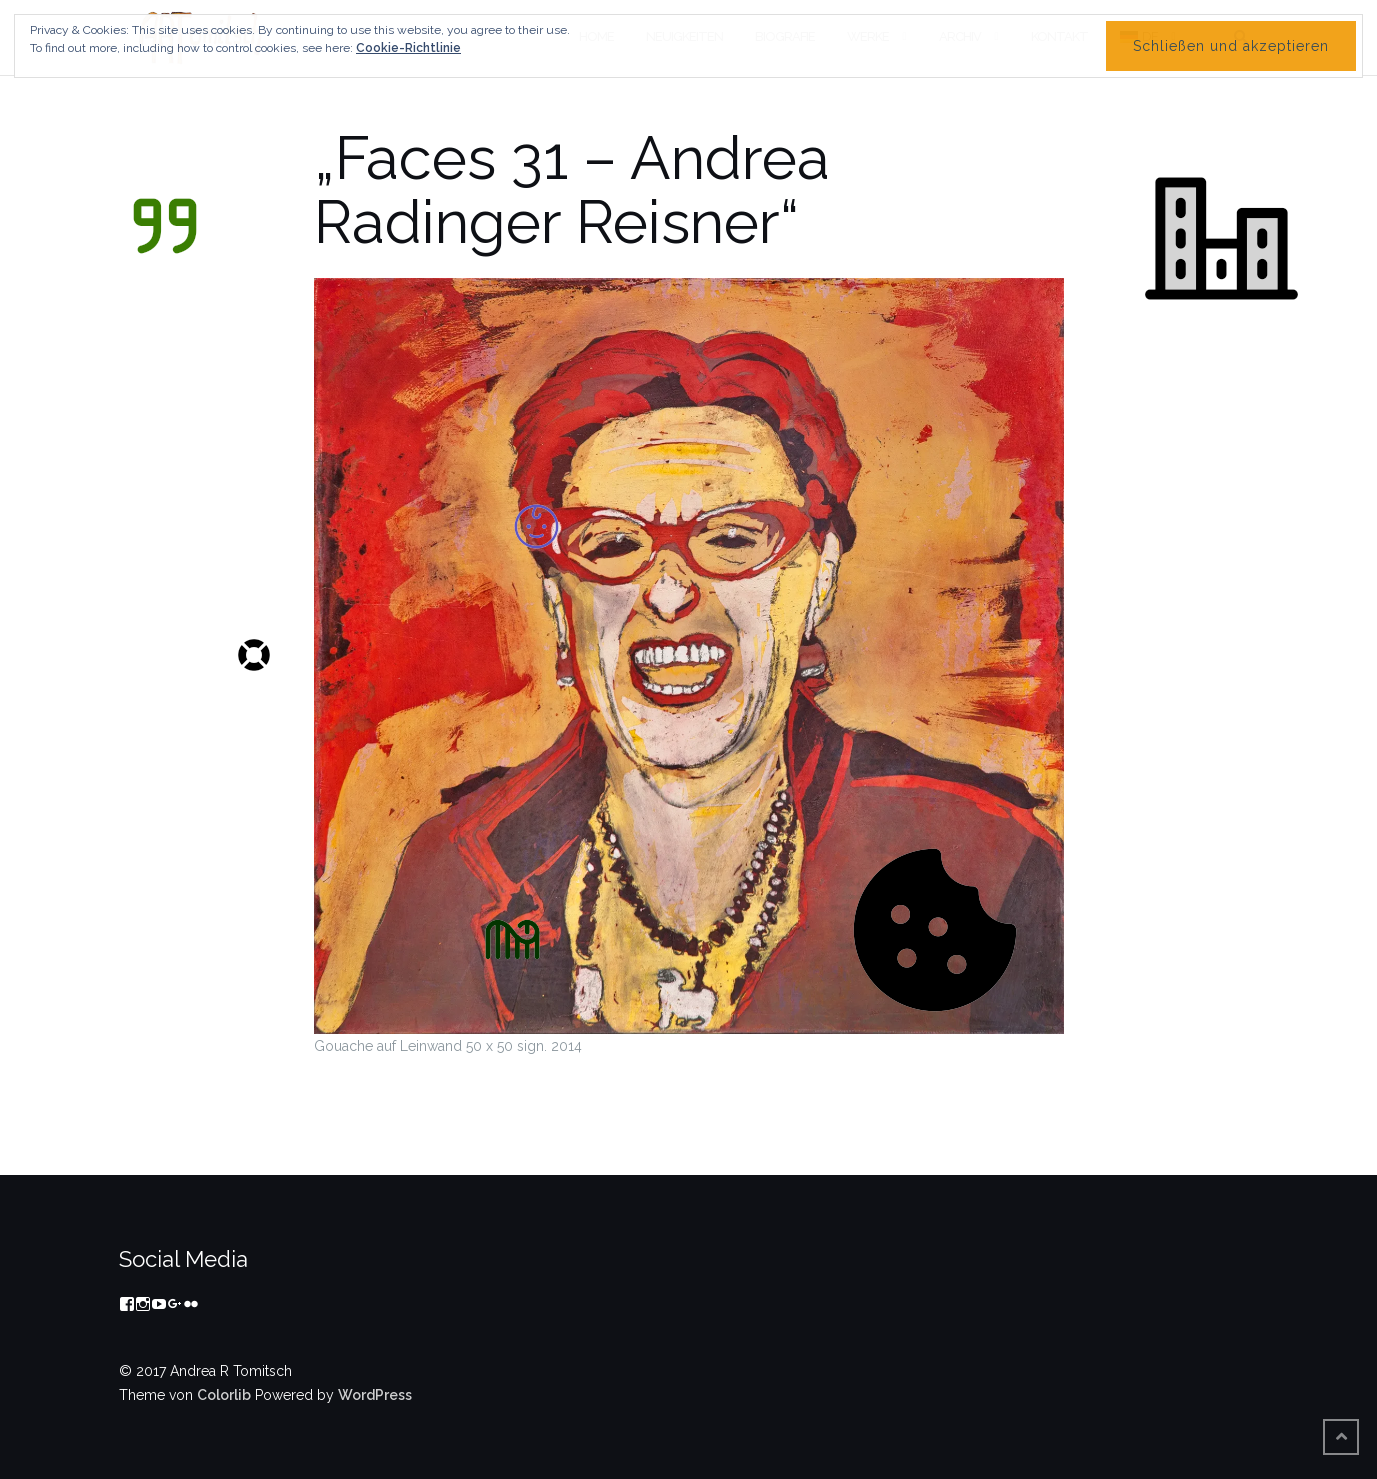 The width and height of the screenshot is (1377, 1479). I want to click on access amusement park or theme park information, so click(512, 939).